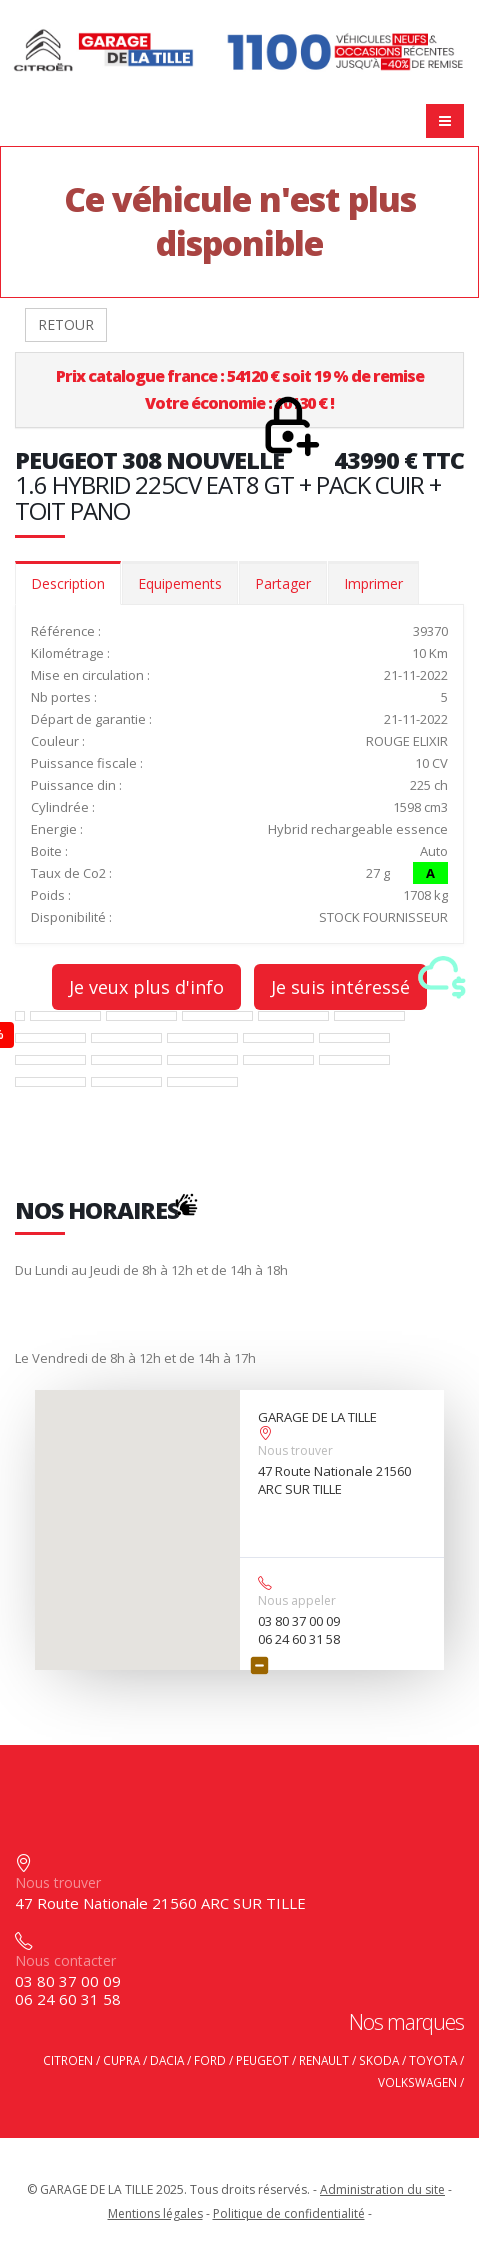 The height and width of the screenshot is (2261, 479). Describe the element at coordinates (288, 425) in the screenshot. I see `add a new password or security credential` at that location.